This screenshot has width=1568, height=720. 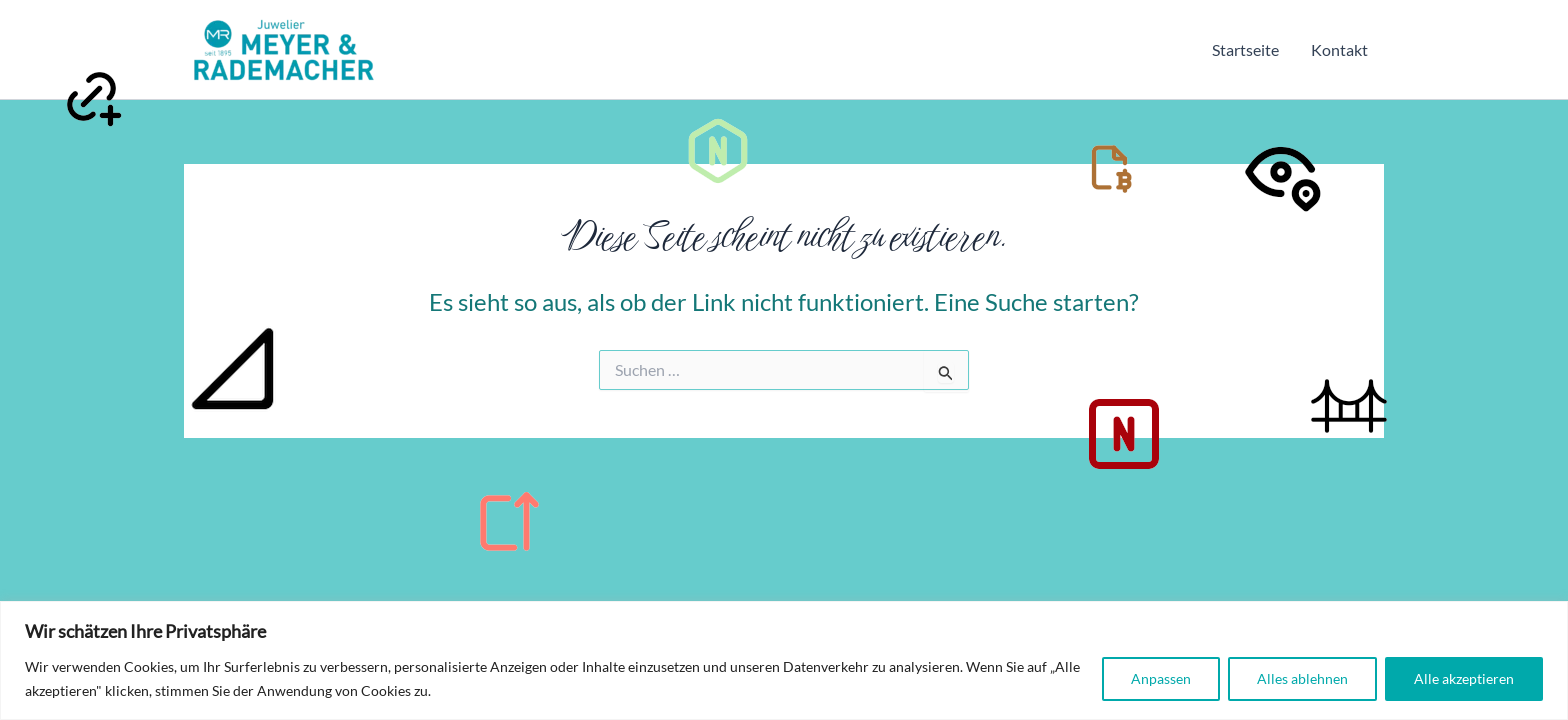 I want to click on indicates a node or network element, so click(x=718, y=151).